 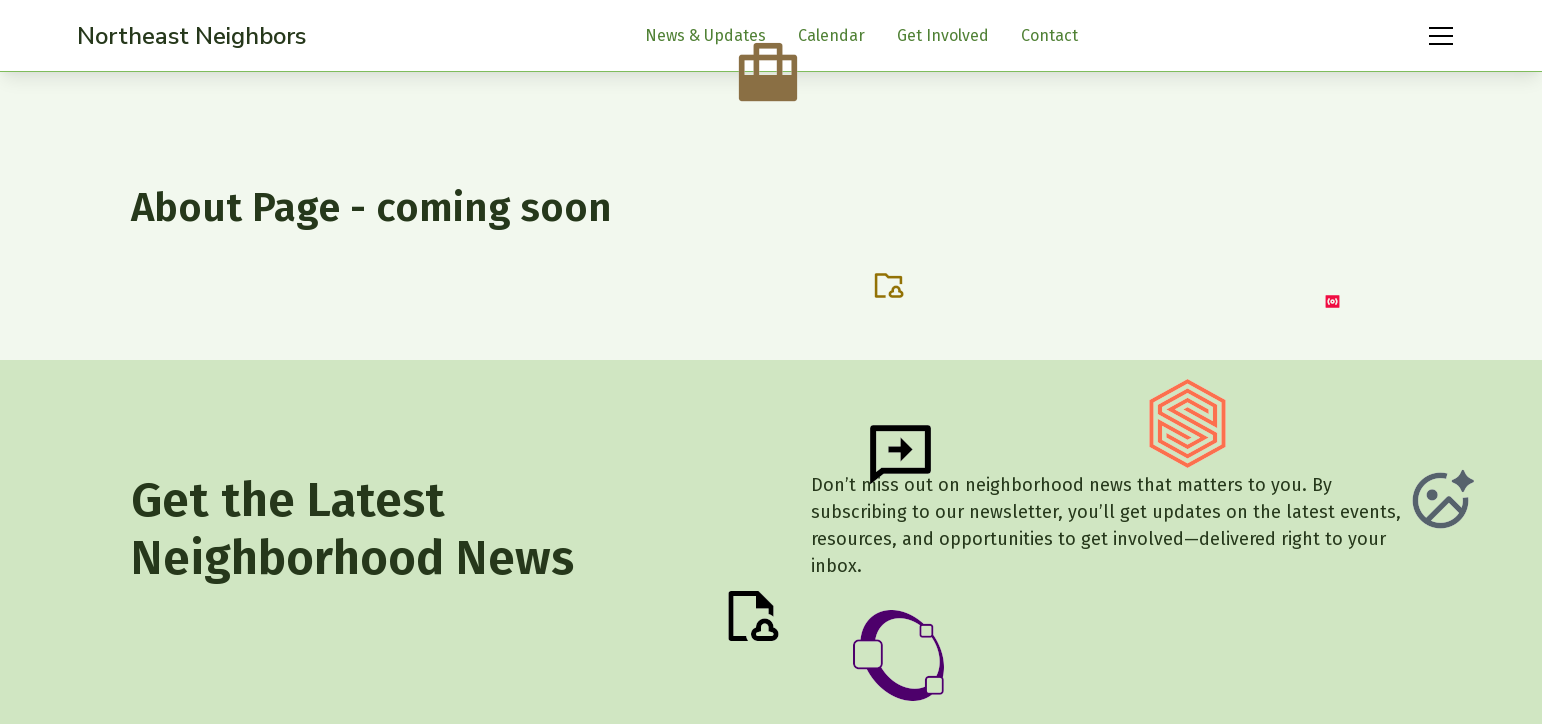 What do you see at coordinates (1332, 301) in the screenshot?
I see `enable surround sound audio` at bounding box center [1332, 301].